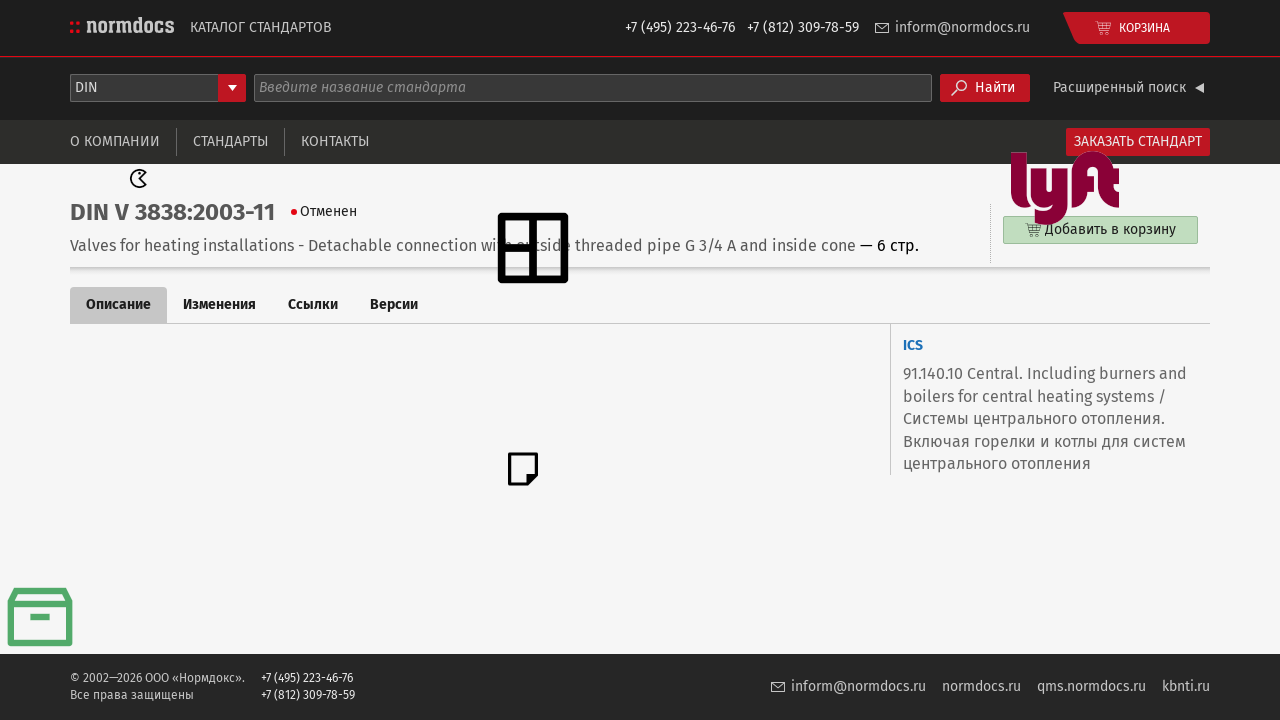 This screenshot has height=720, width=1280. I want to click on archive items or documents, so click(40, 617).